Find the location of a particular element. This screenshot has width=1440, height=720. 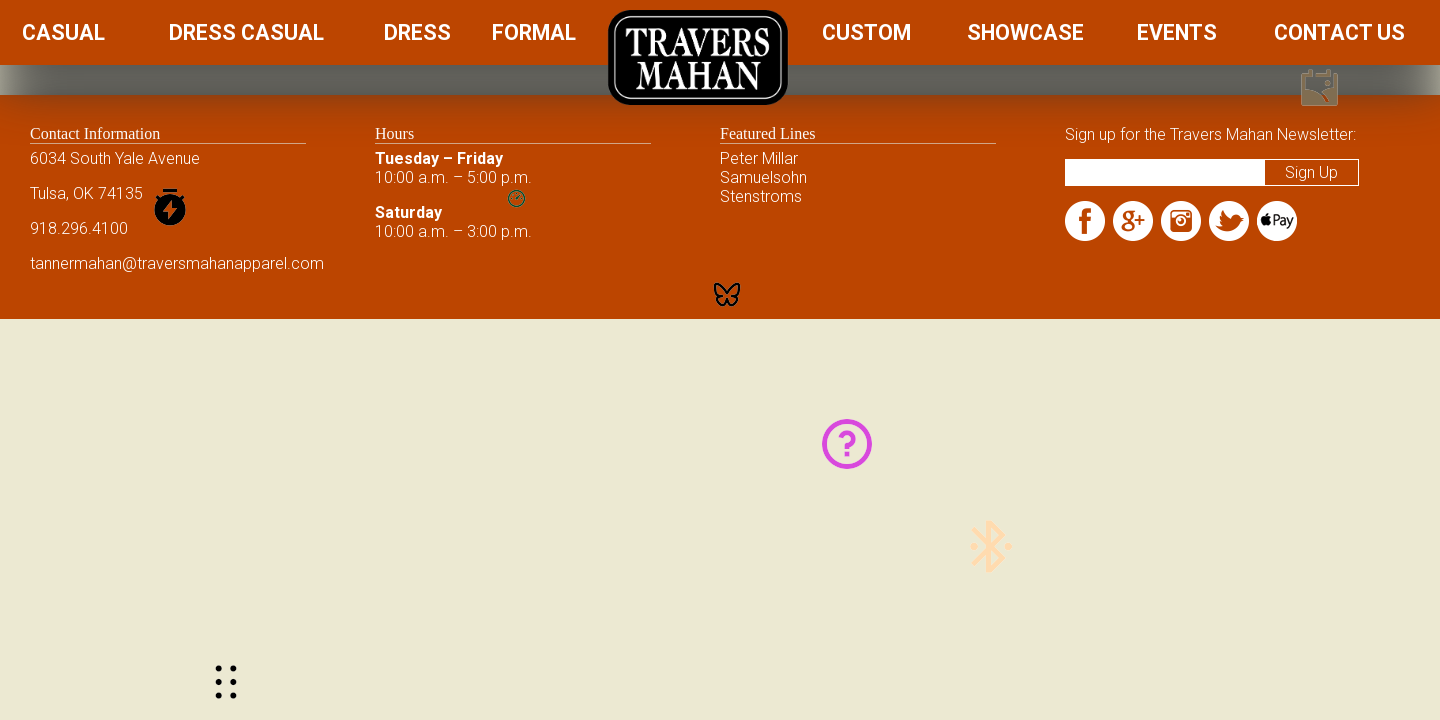

drag to reorder this item is located at coordinates (226, 682).